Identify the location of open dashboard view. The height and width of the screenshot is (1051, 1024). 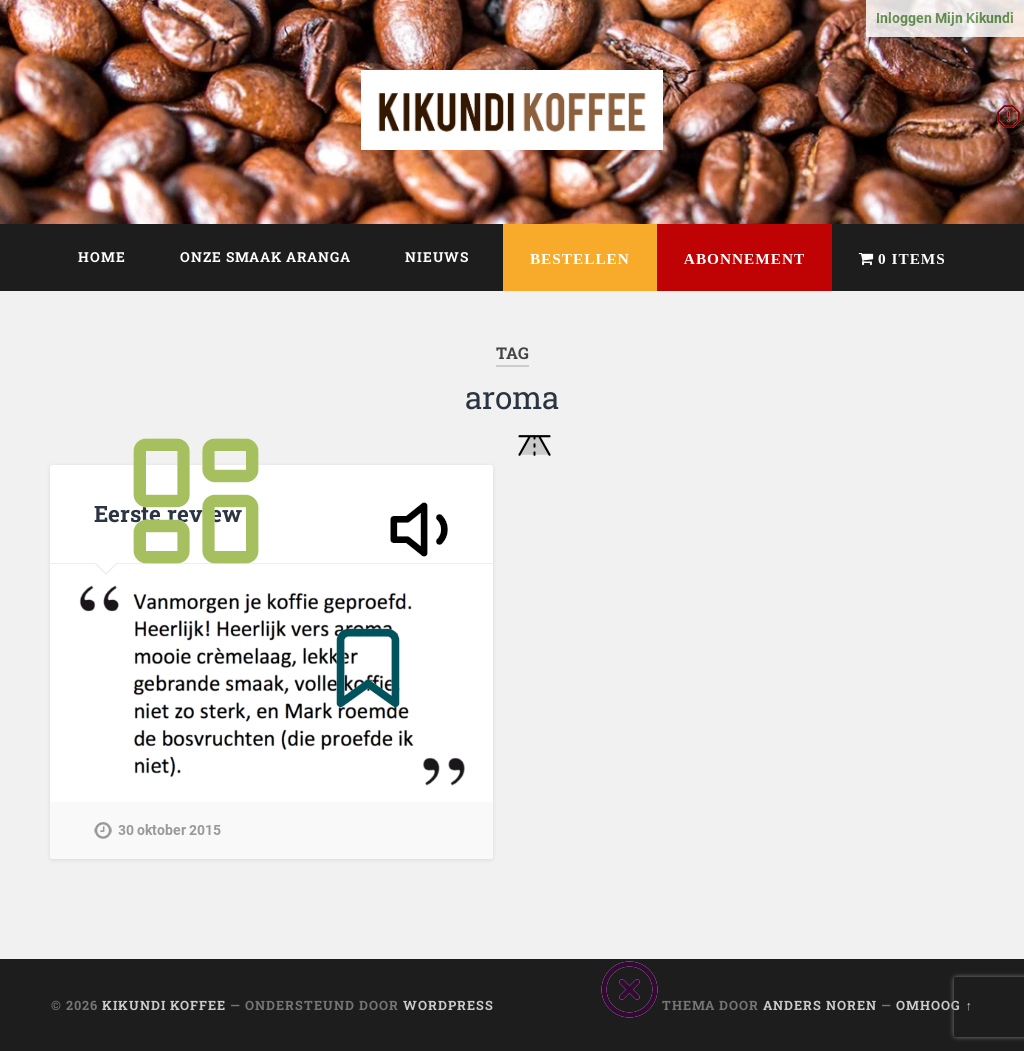
(196, 501).